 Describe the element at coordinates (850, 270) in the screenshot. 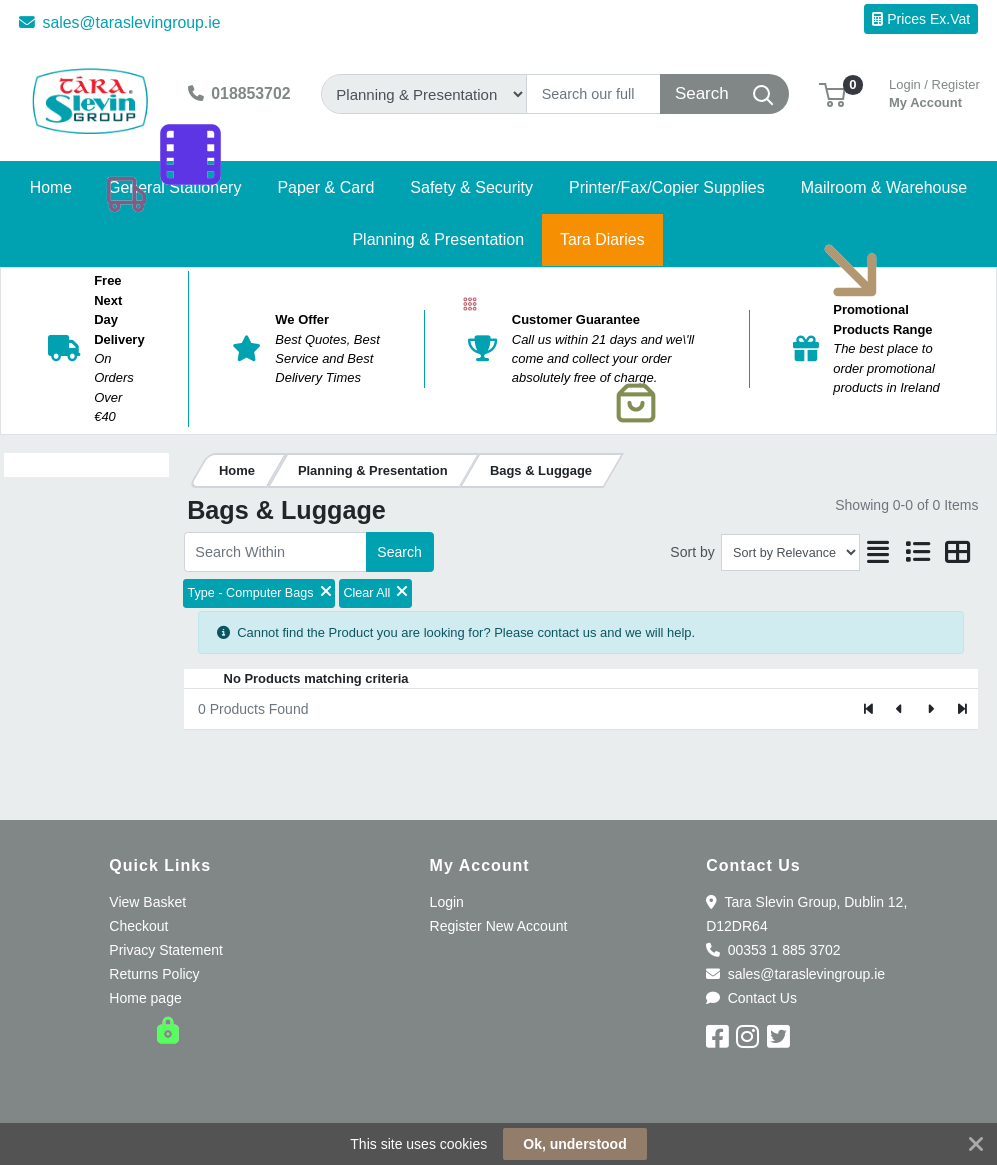

I see `navigate to the next item below` at that location.